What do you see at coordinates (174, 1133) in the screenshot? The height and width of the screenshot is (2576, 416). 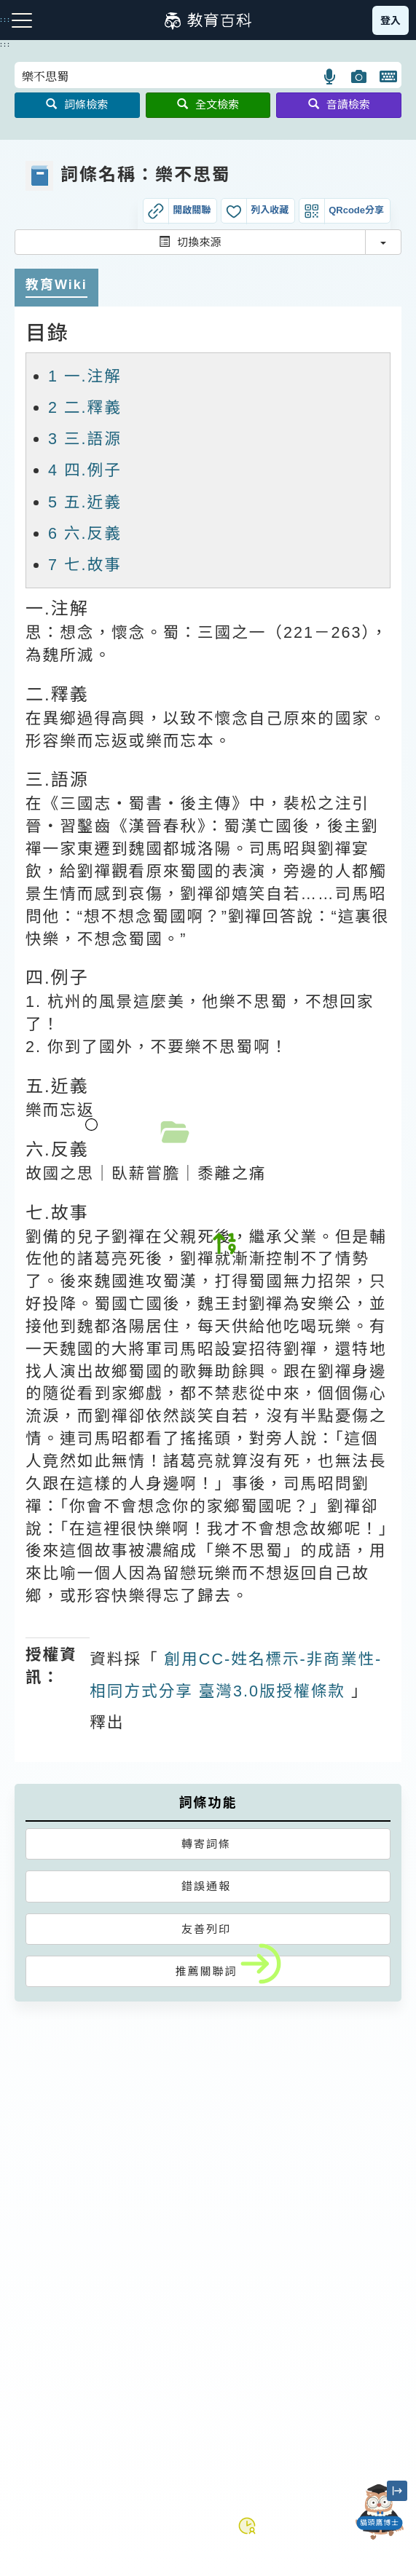 I see `open folder to view contents` at bounding box center [174, 1133].